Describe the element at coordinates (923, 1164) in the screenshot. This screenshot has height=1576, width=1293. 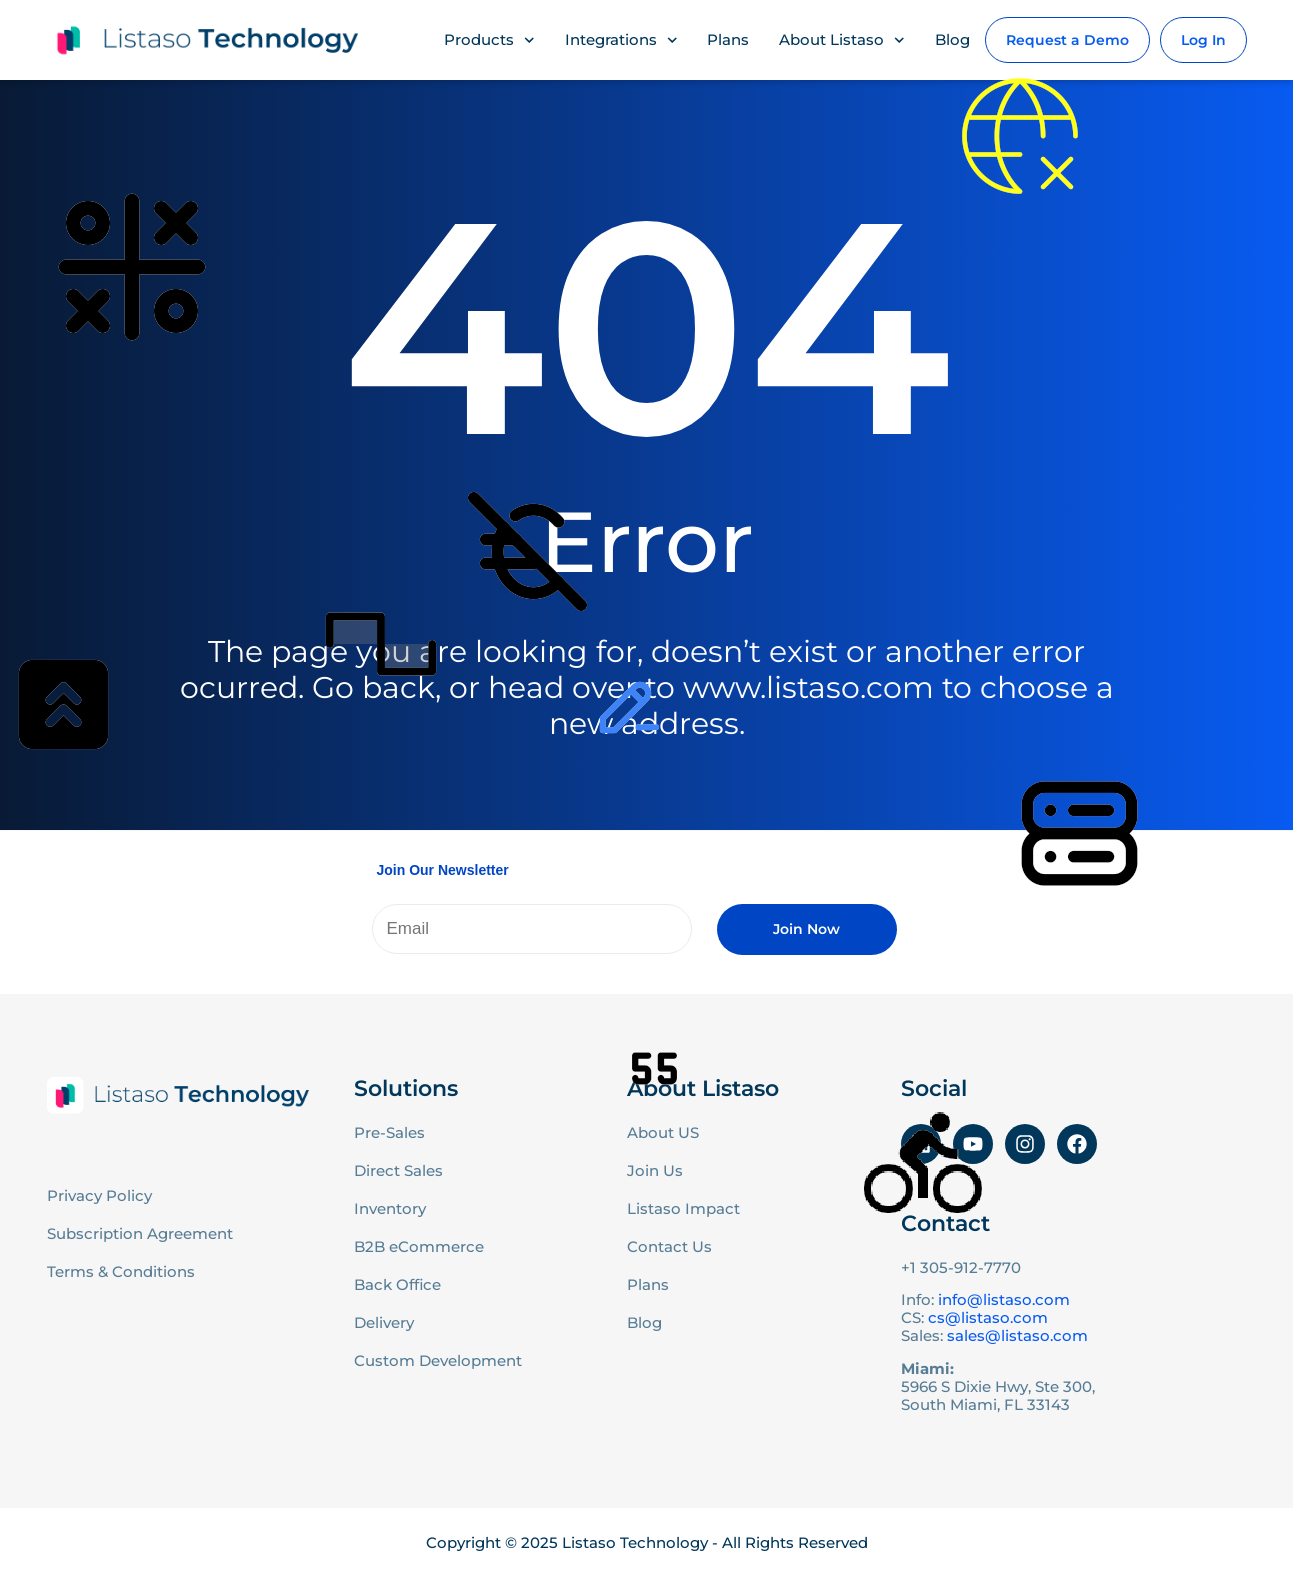
I see `get cycling directions` at that location.